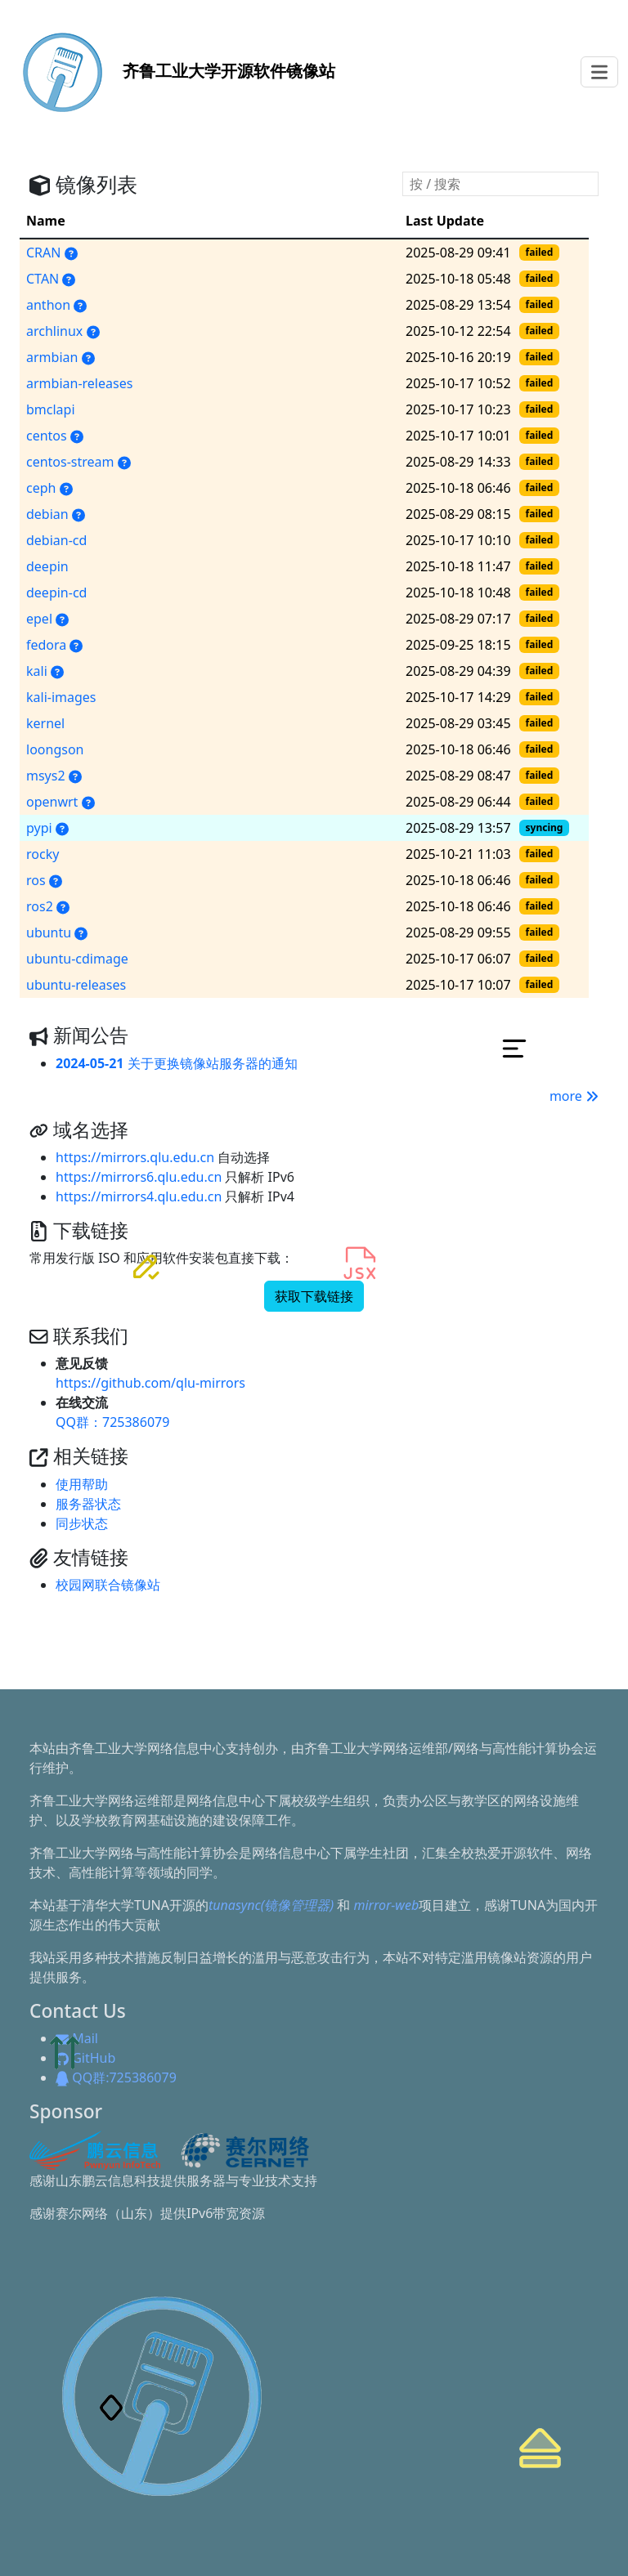  Describe the element at coordinates (361, 1264) in the screenshot. I see `jsx file type indicator` at that location.